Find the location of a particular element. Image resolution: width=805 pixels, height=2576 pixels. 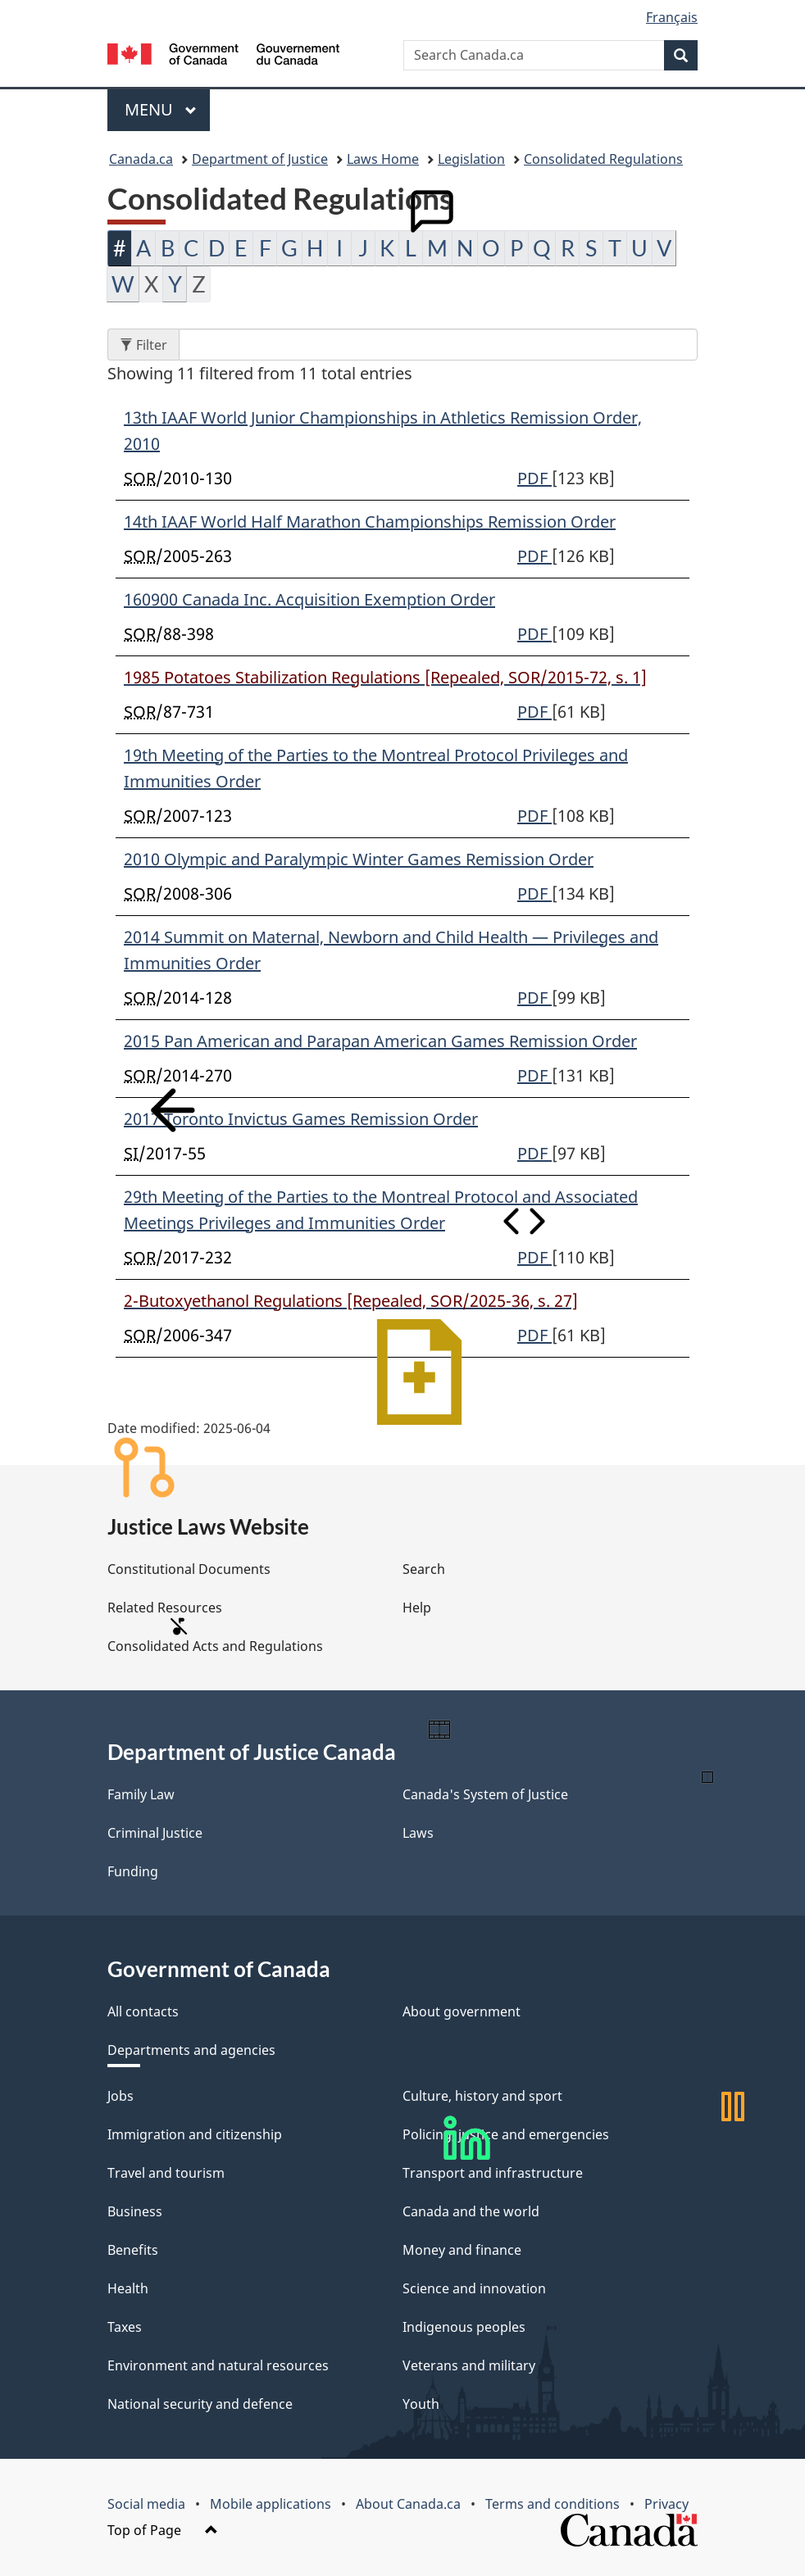

view video or film content is located at coordinates (439, 1730).